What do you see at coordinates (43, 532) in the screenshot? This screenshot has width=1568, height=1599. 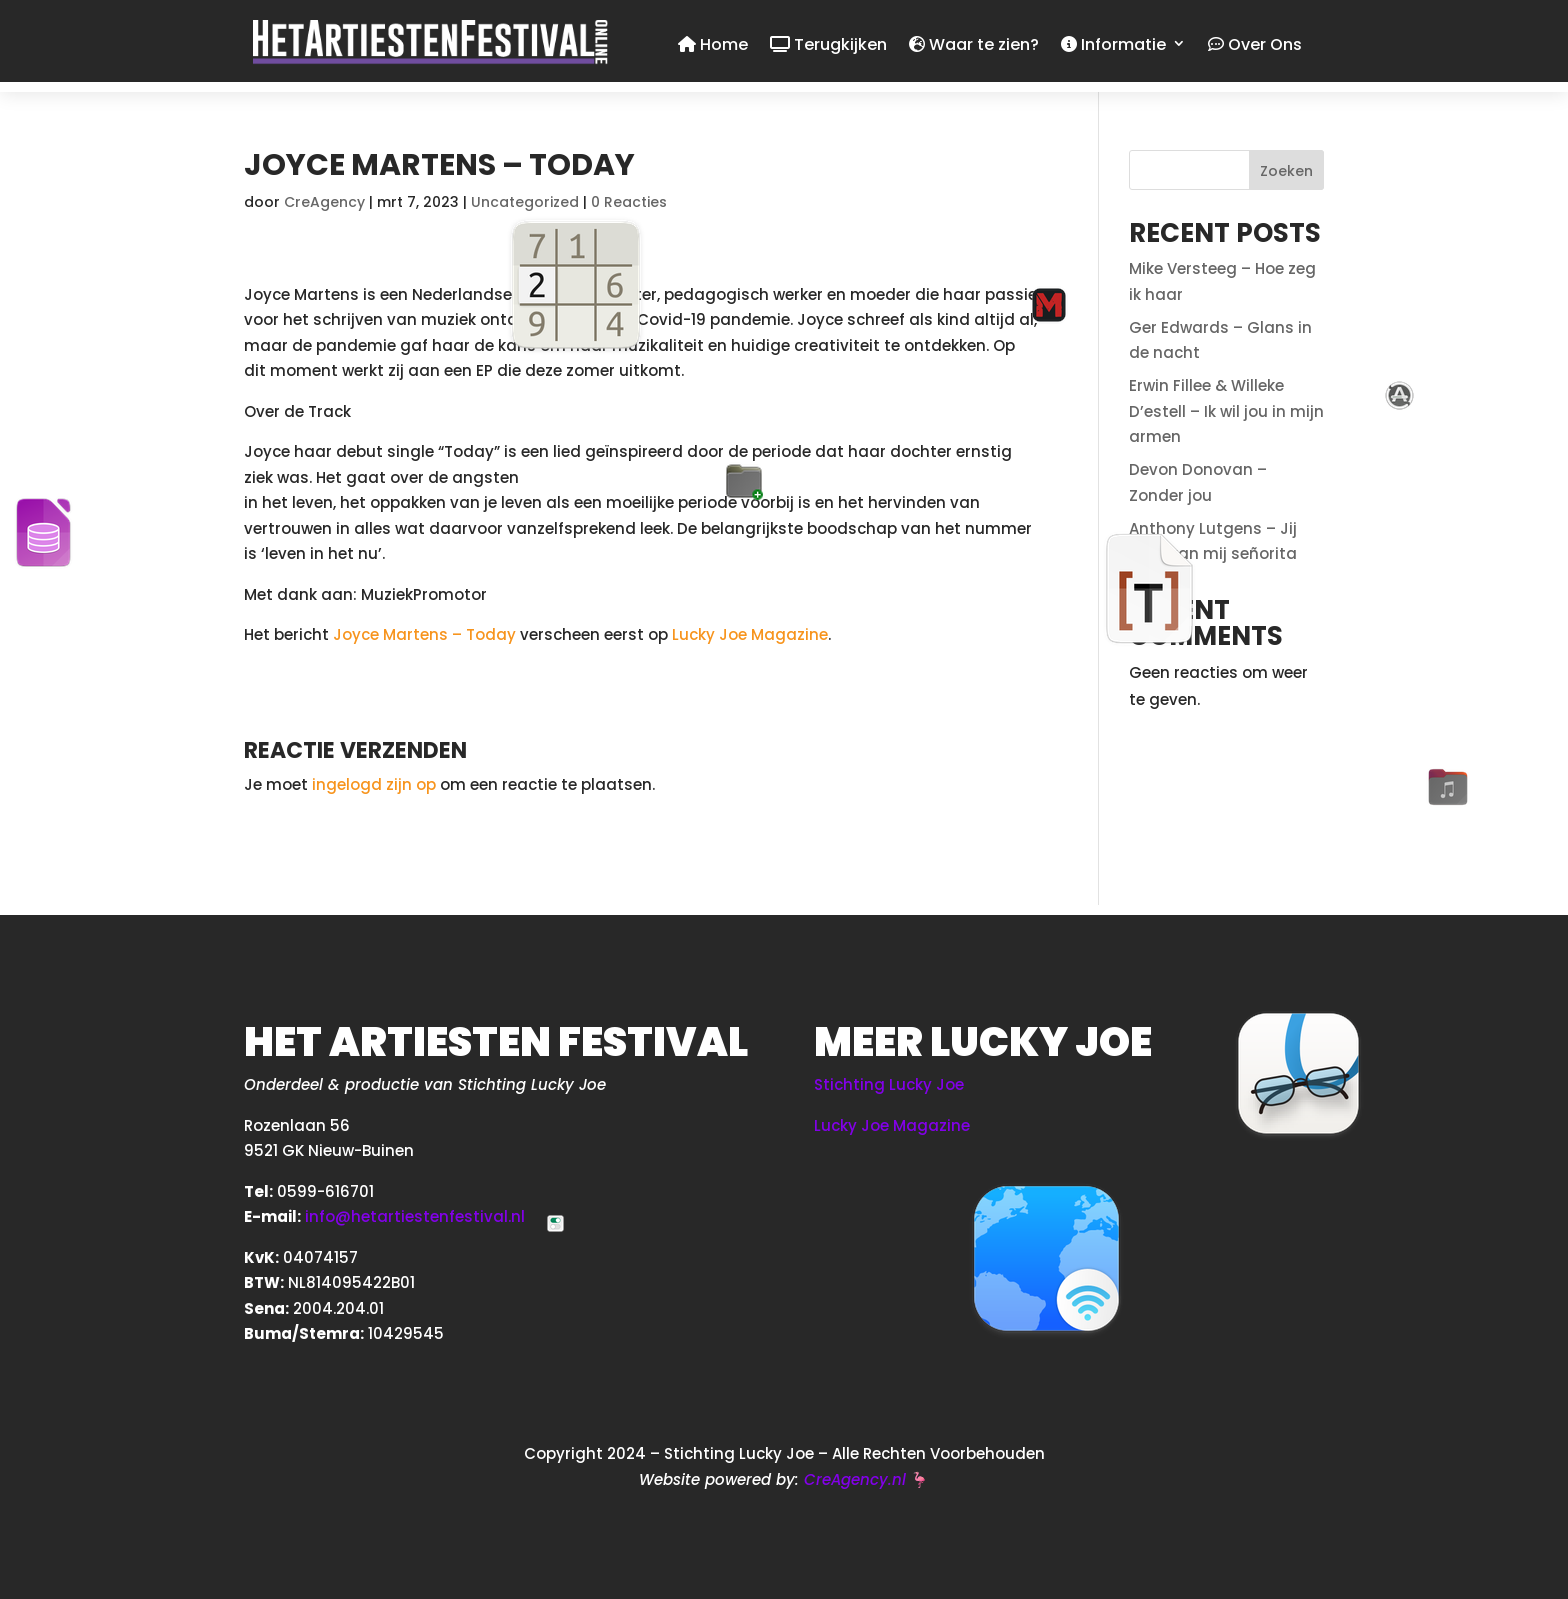 I see `open libreoffice base database application` at bounding box center [43, 532].